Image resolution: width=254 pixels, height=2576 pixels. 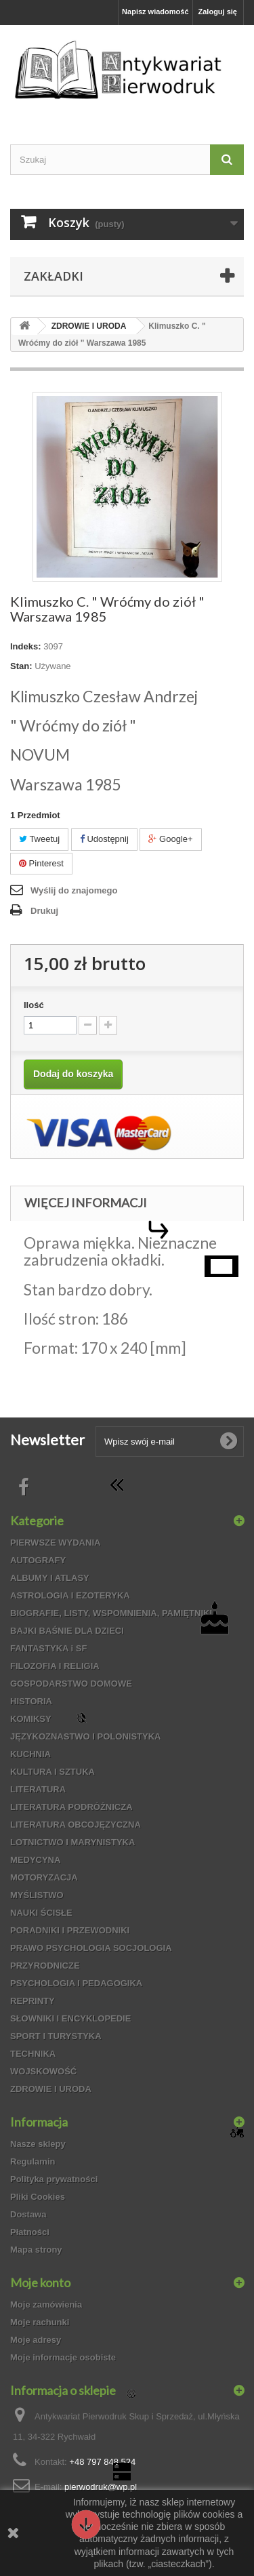 What do you see at coordinates (237, 2133) in the screenshot?
I see `access agricultural or farming features` at bounding box center [237, 2133].